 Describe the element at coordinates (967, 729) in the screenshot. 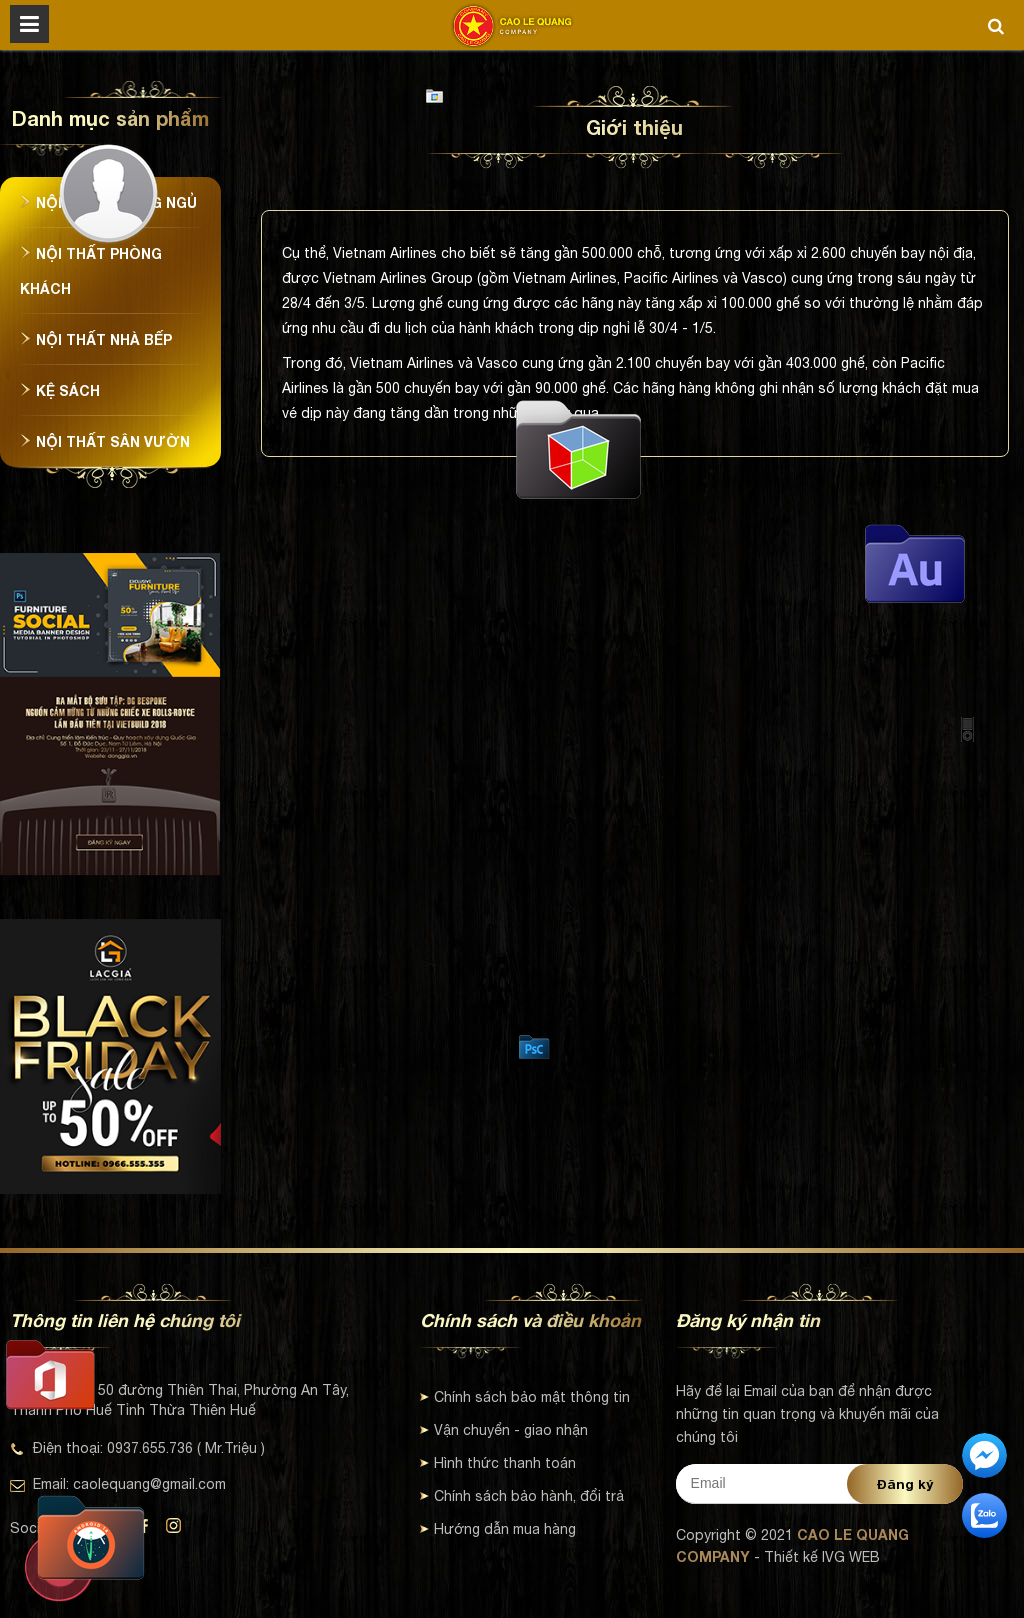

I see `iPod Nano device in sidebar` at that location.